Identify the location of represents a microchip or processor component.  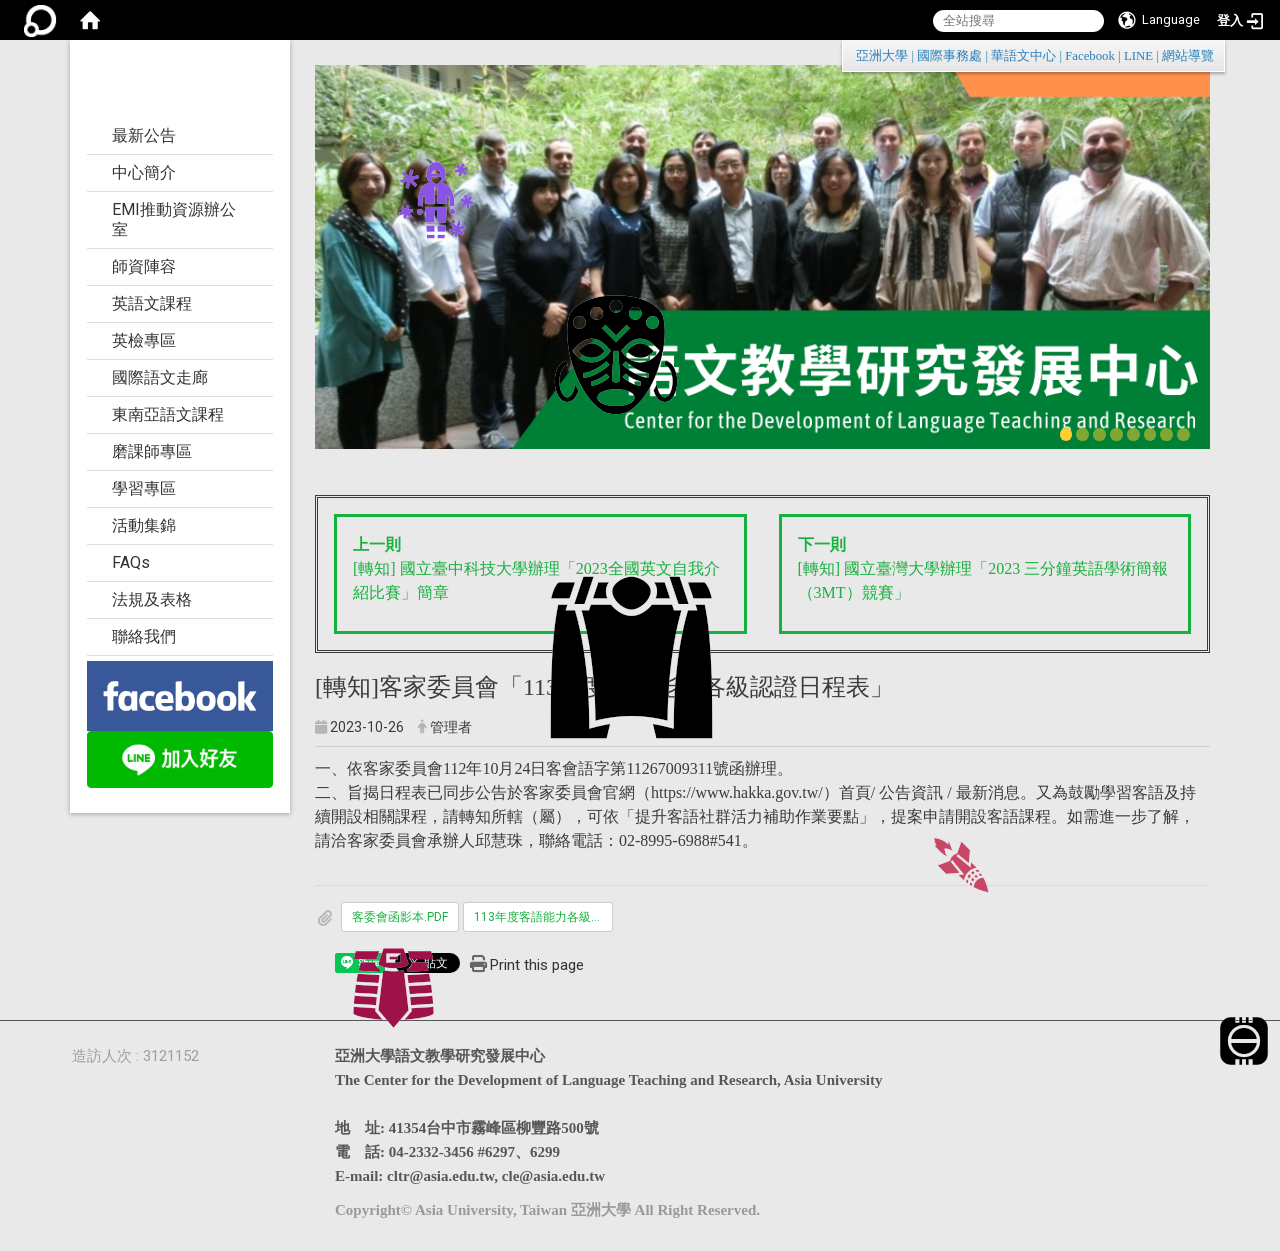
(1244, 1041).